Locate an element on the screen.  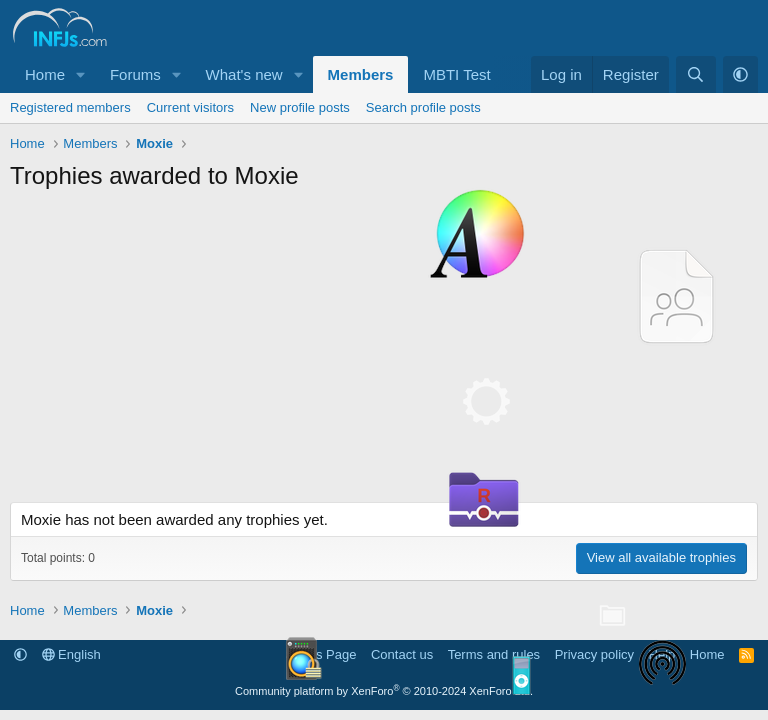
customize font and color settings is located at coordinates (477, 227).